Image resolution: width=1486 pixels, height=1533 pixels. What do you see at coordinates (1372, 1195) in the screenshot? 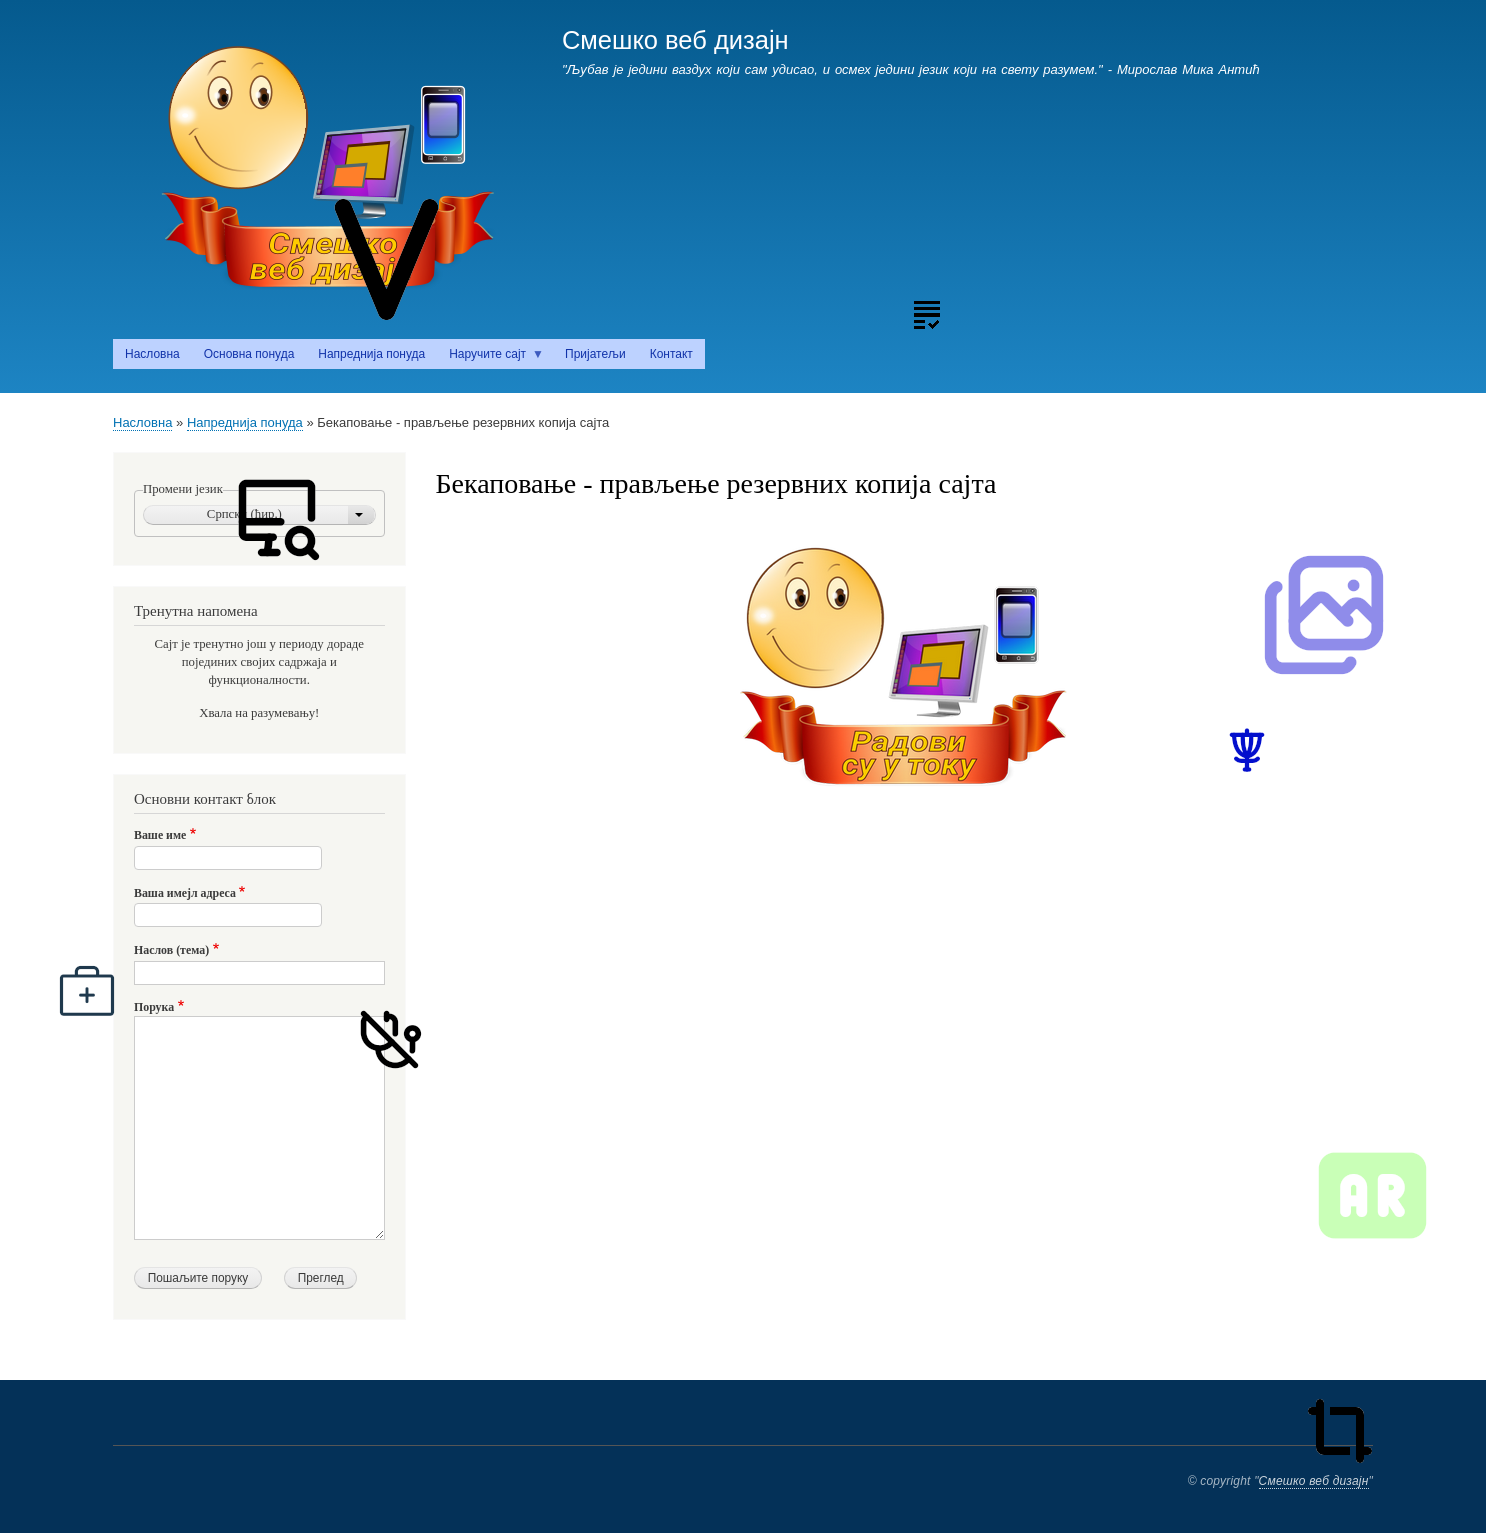
I see `indicates augmented reality feature available` at bounding box center [1372, 1195].